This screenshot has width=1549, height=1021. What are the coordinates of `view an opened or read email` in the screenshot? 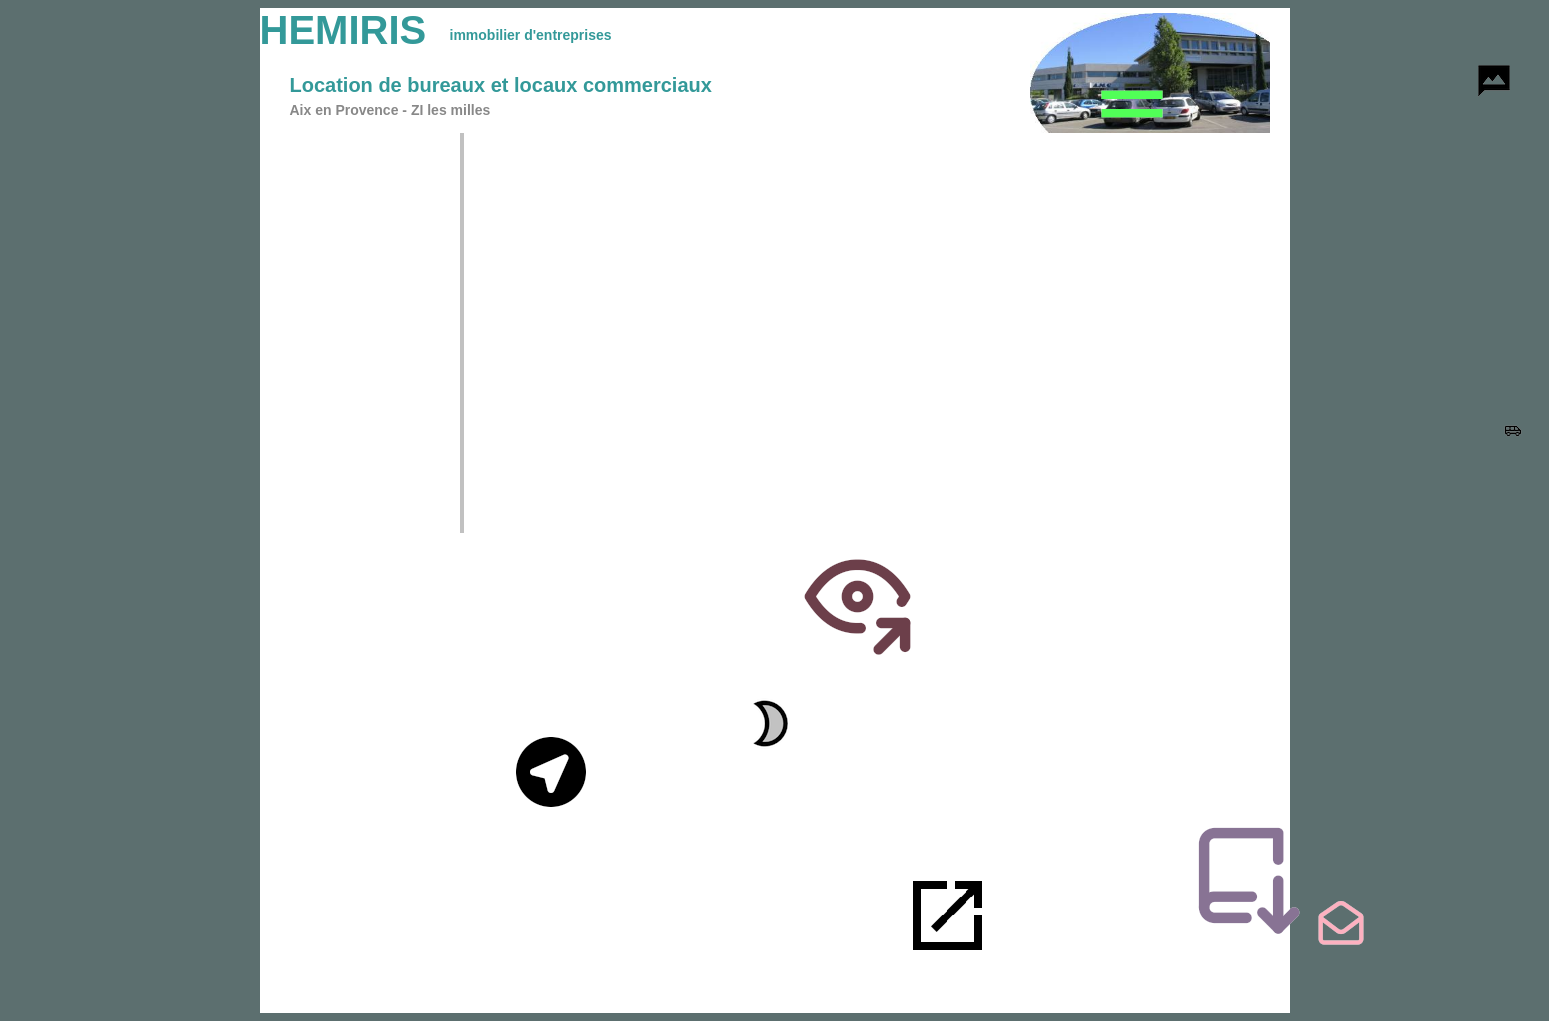 It's located at (1341, 925).